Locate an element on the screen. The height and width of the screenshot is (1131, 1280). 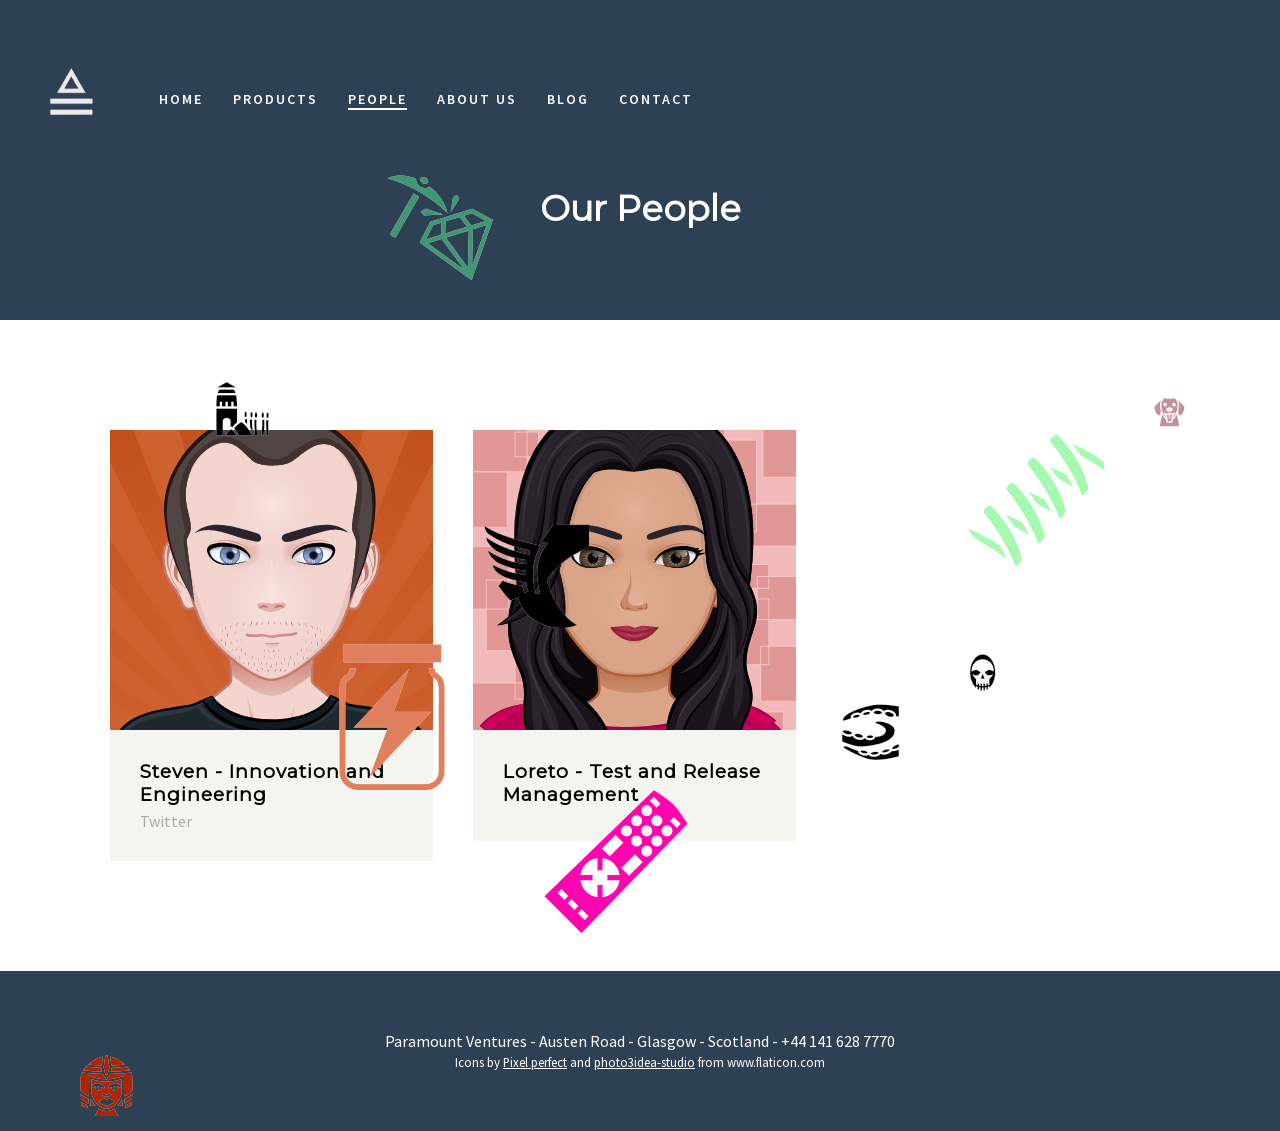
granary or grain storage building in a farming game is located at coordinates (242, 407).